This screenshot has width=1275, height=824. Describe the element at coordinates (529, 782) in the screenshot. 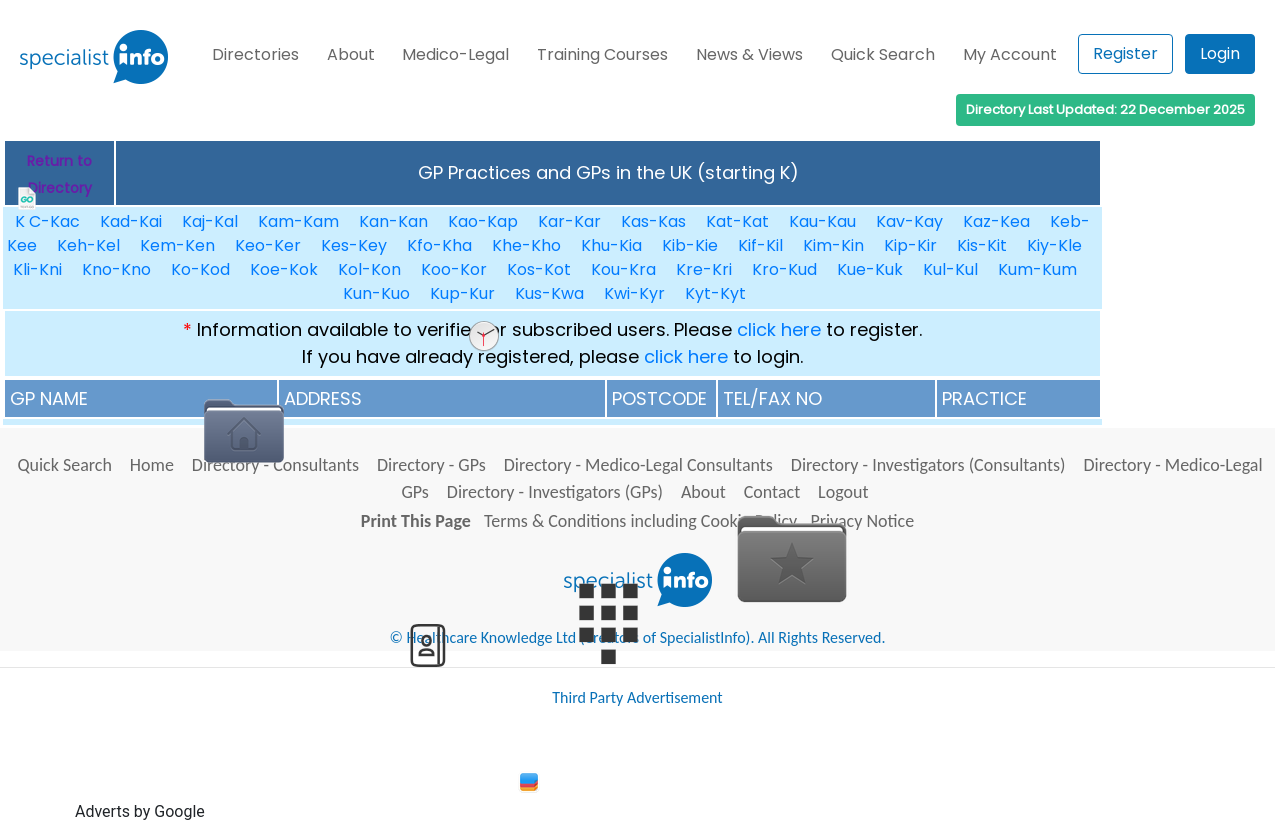

I see `open buho app for mac` at that location.